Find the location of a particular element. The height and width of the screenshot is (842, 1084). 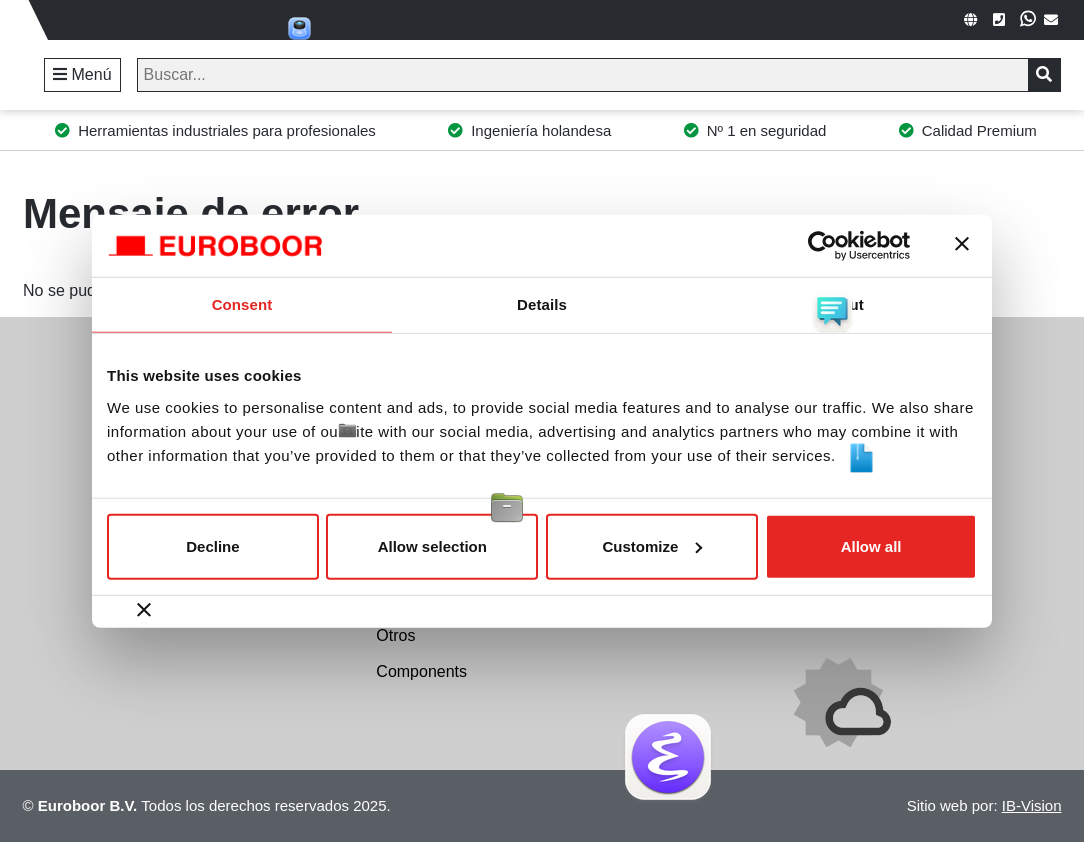

open file manager application is located at coordinates (507, 507).